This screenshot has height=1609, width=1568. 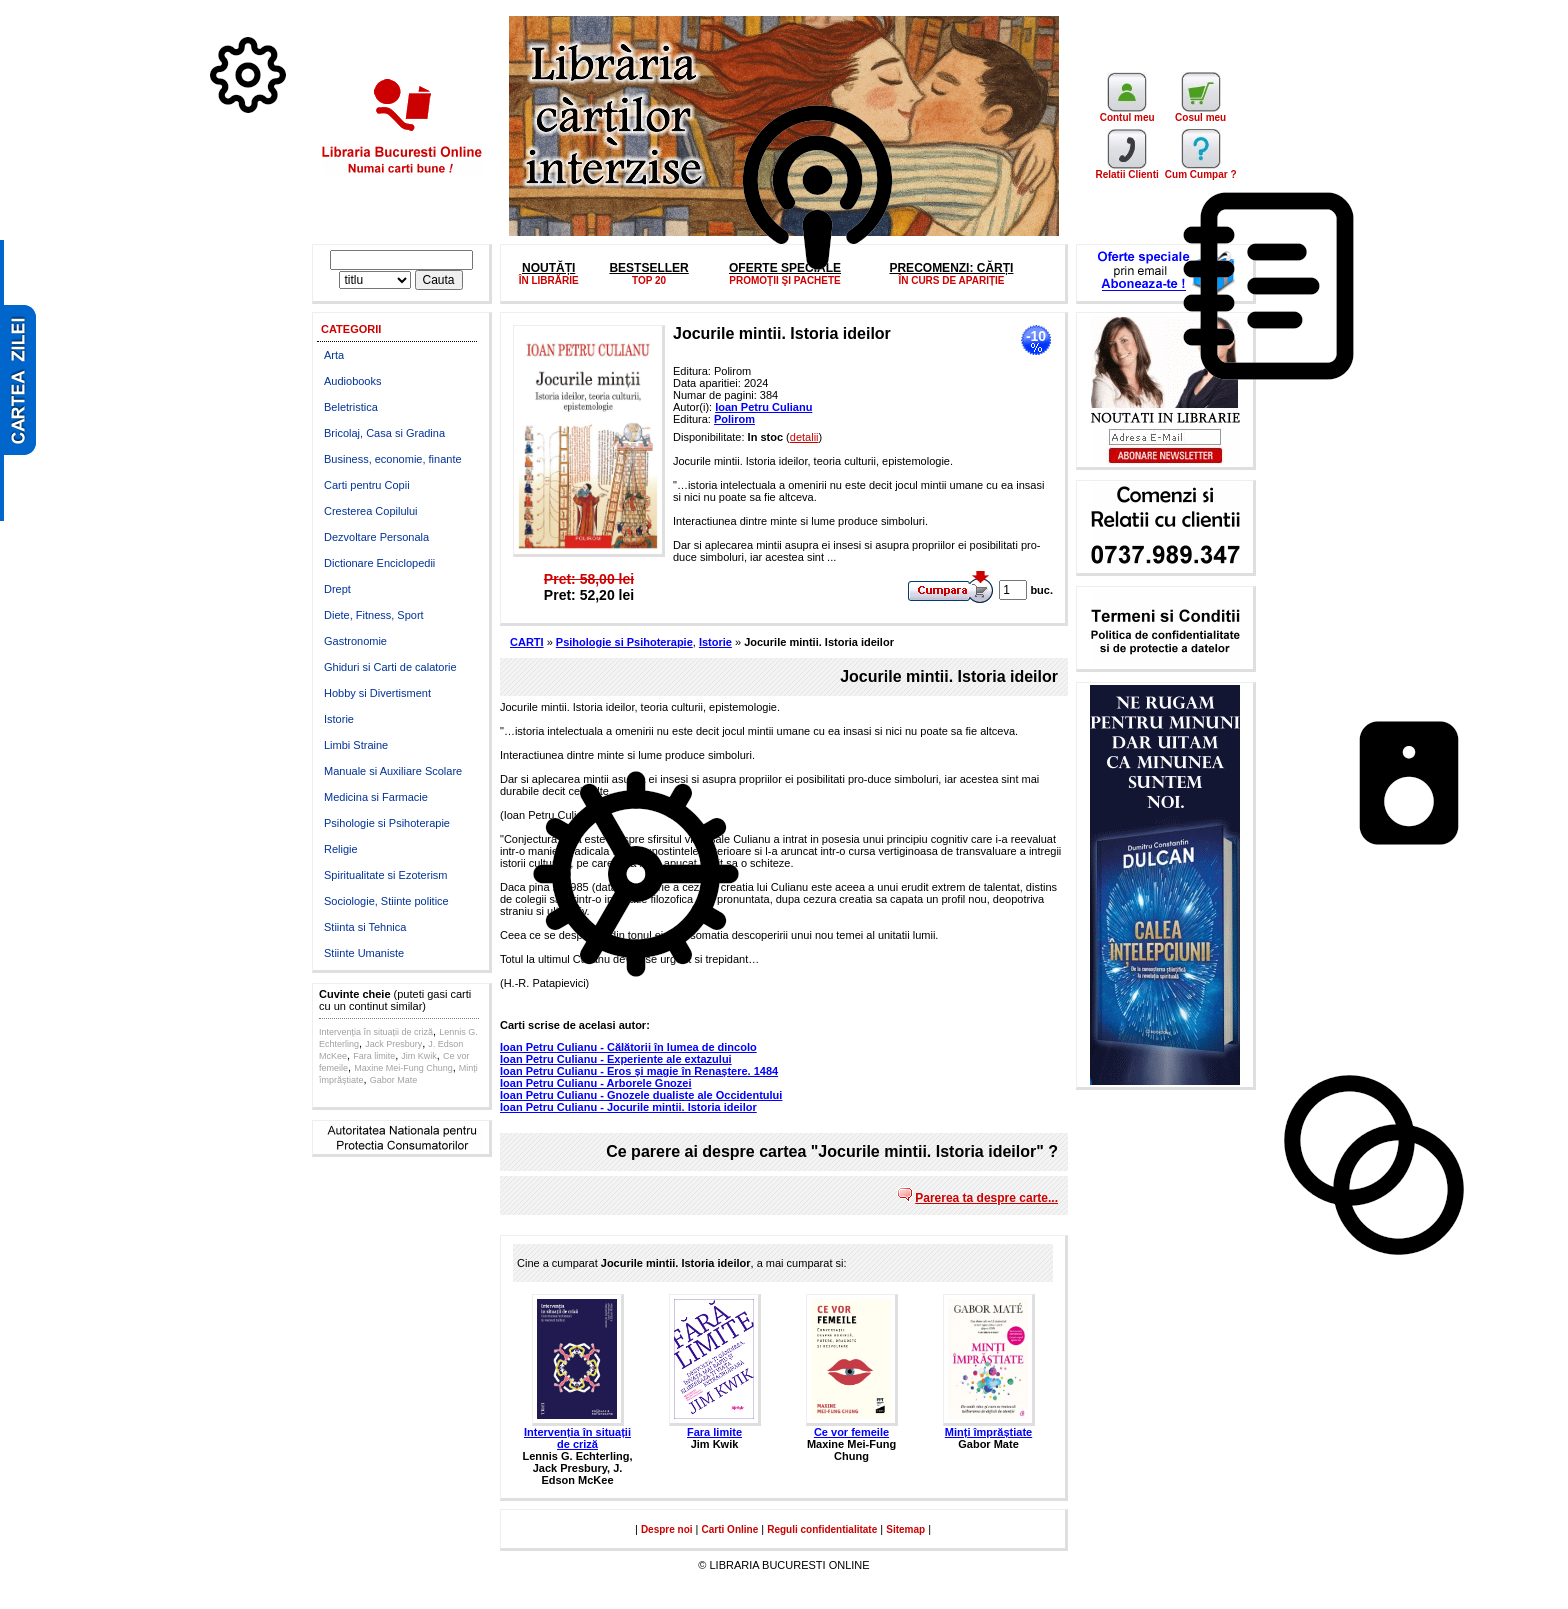 I want to click on access settings or preferences, so click(x=636, y=874).